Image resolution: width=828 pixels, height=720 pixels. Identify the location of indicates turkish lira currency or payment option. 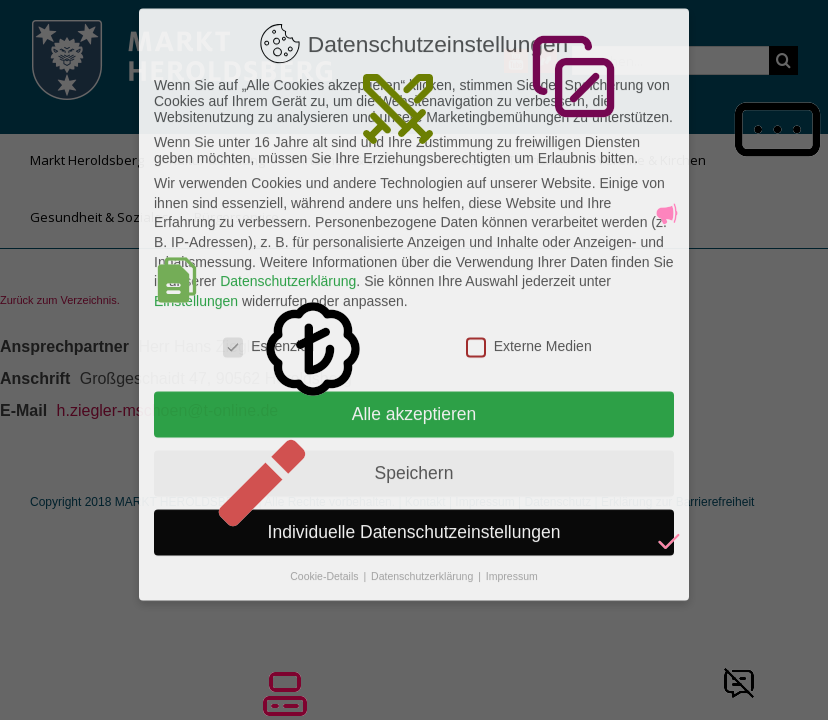
(313, 349).